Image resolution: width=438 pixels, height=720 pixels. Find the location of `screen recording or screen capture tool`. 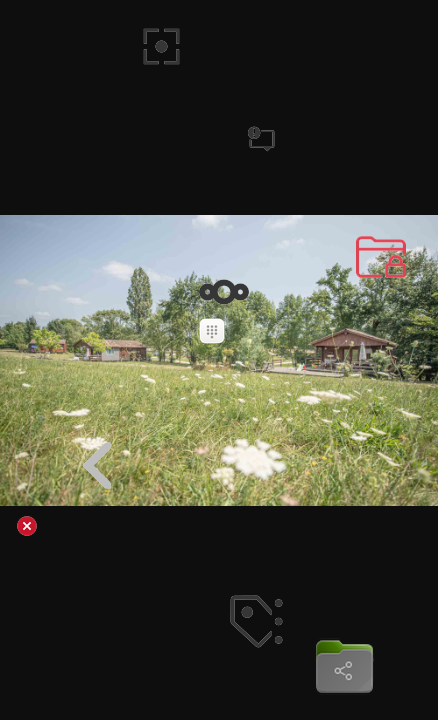

screen recording or screen capture tool is located at coordinates (161, 46).